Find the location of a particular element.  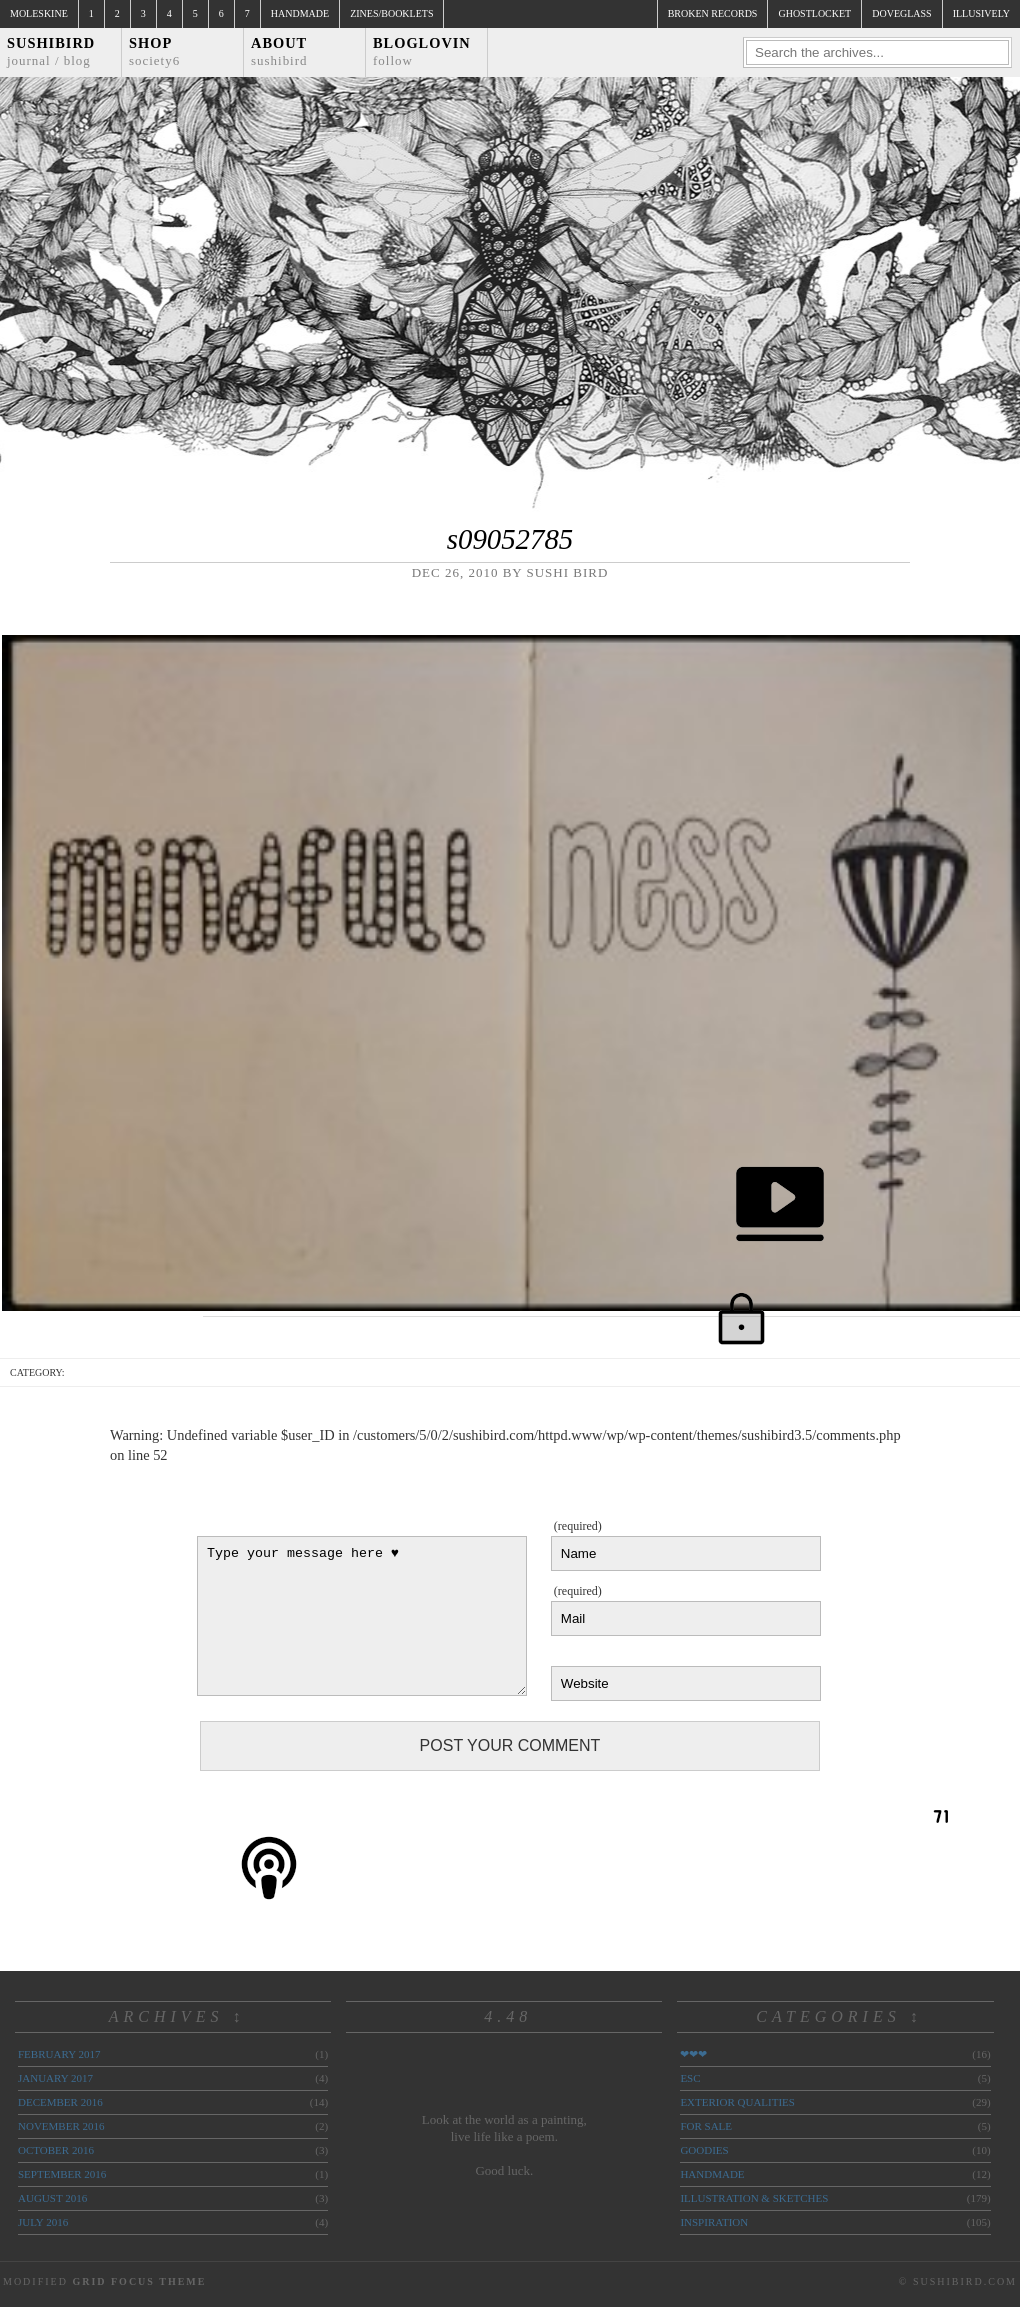

play a video is located at coordinates (780, 1204).